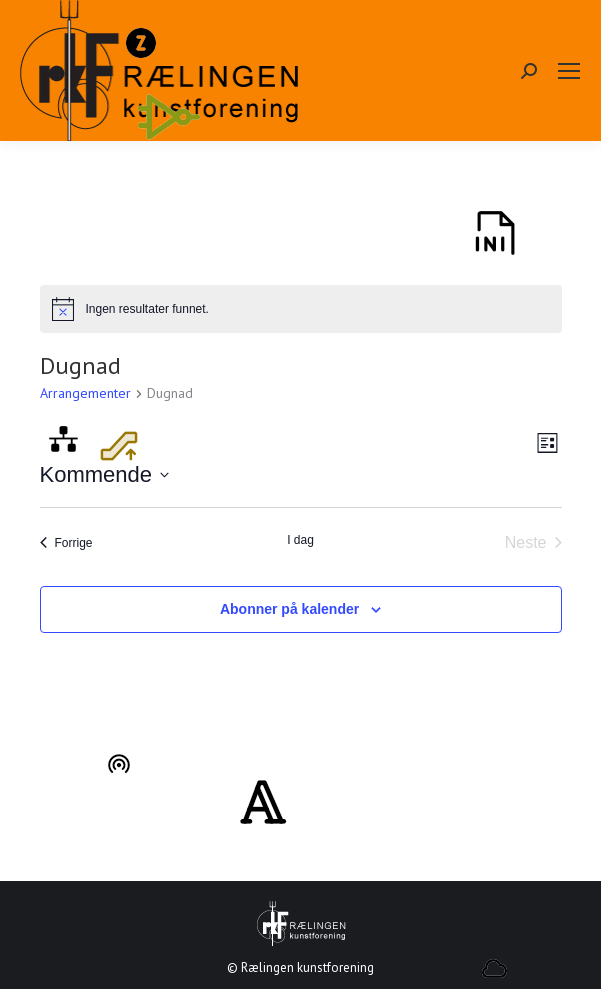  What do you see at coordinates (496, 233) in the screenshot?
I see `open or view an INI configuration file` at bounding box center [496, 233].